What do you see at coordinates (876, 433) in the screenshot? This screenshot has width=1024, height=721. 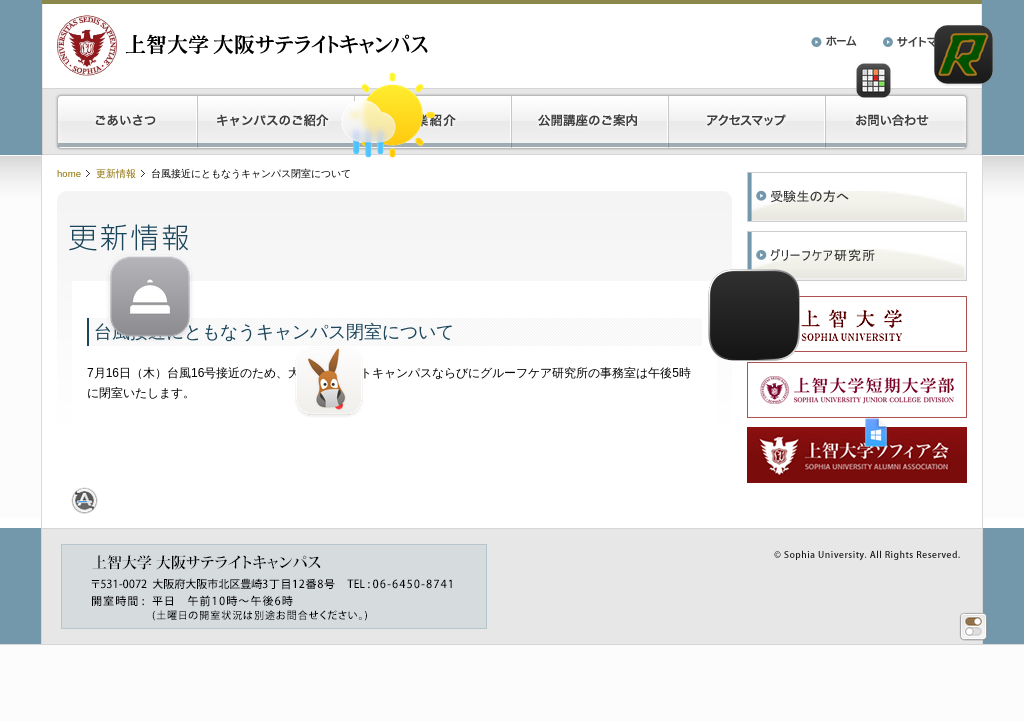 I see `a windows executable file (.exe)` at bounding box center [876, 433].